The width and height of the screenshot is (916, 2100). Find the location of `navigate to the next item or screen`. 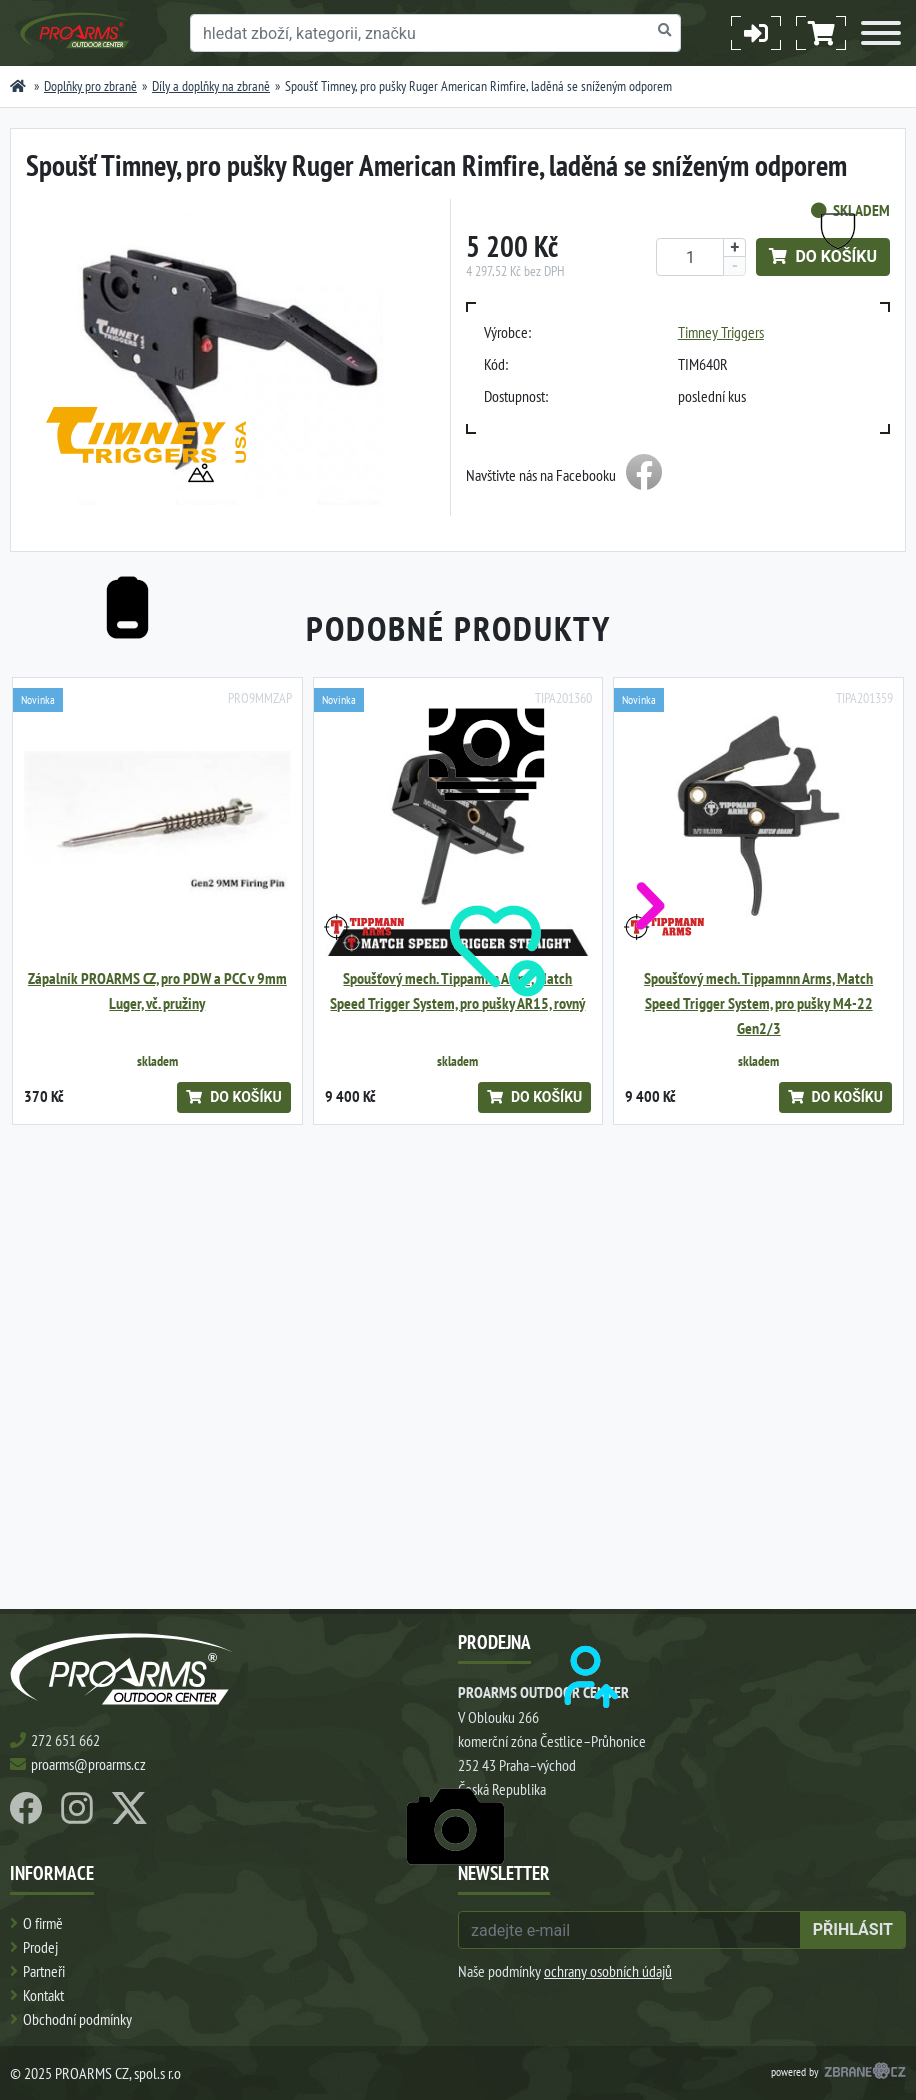

navigate to the next item or screen is located at coordinates (648, 906).